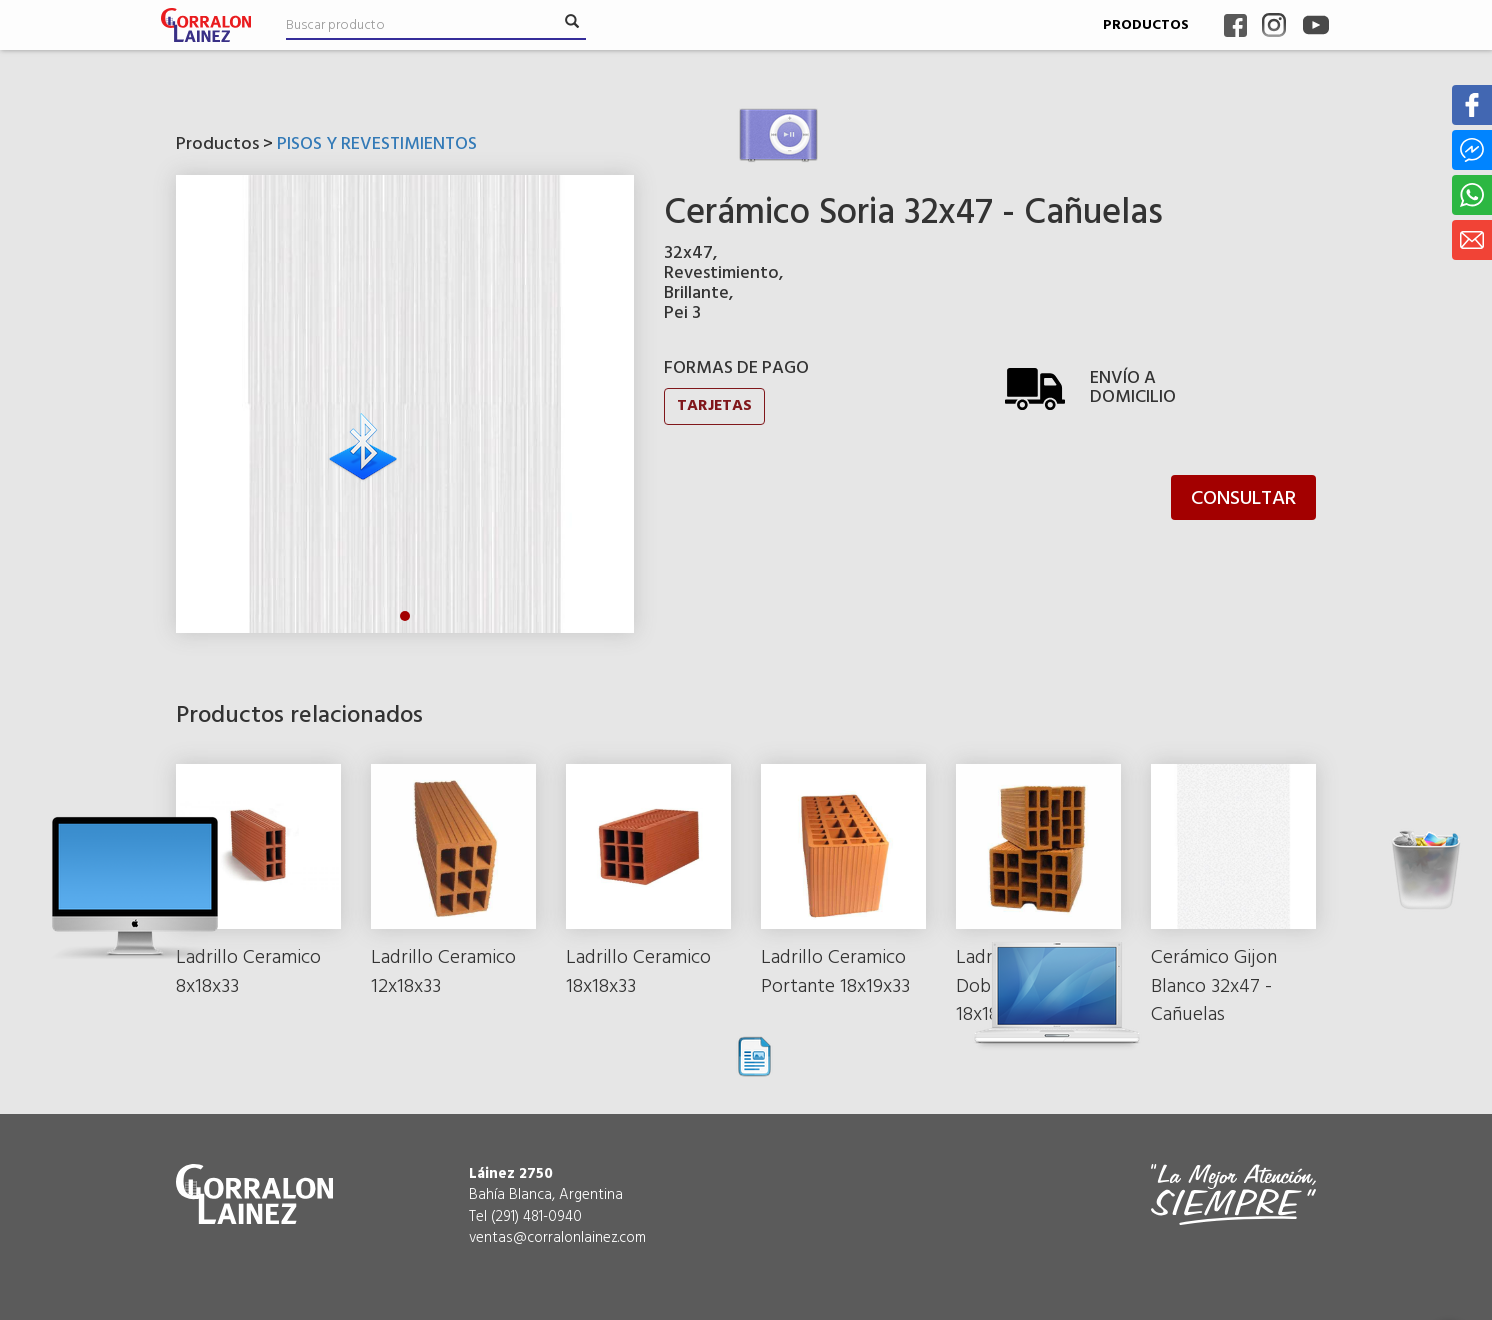 The image size is (1492, 1320). Describe the element at coordinates (362, 447) in the screenshot. I see `open bluetooth file exchange utility` at that location.